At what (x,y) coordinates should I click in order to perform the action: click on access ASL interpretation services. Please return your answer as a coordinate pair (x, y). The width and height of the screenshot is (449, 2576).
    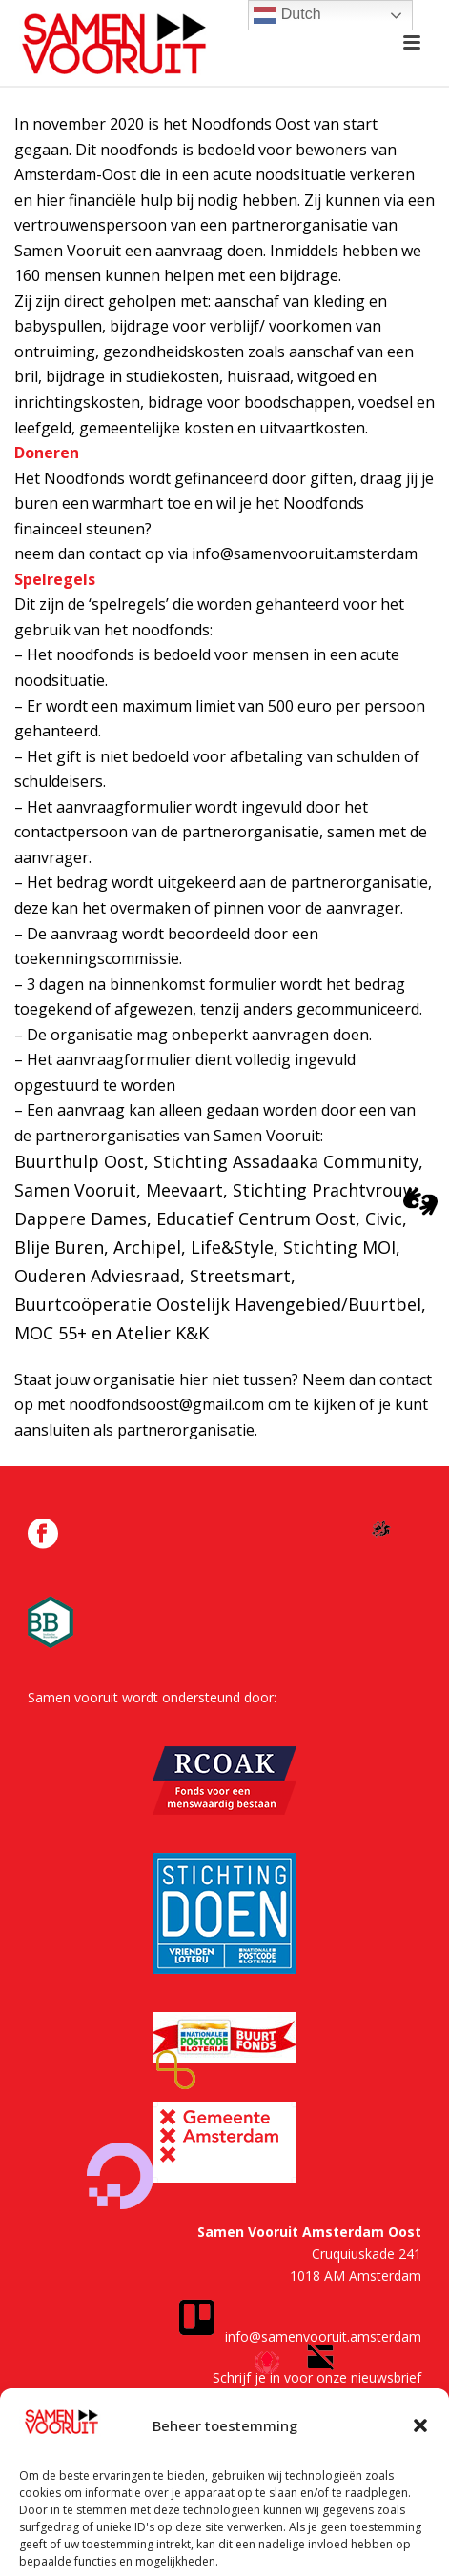
    Looking at the image, I should click on (420, 1201).